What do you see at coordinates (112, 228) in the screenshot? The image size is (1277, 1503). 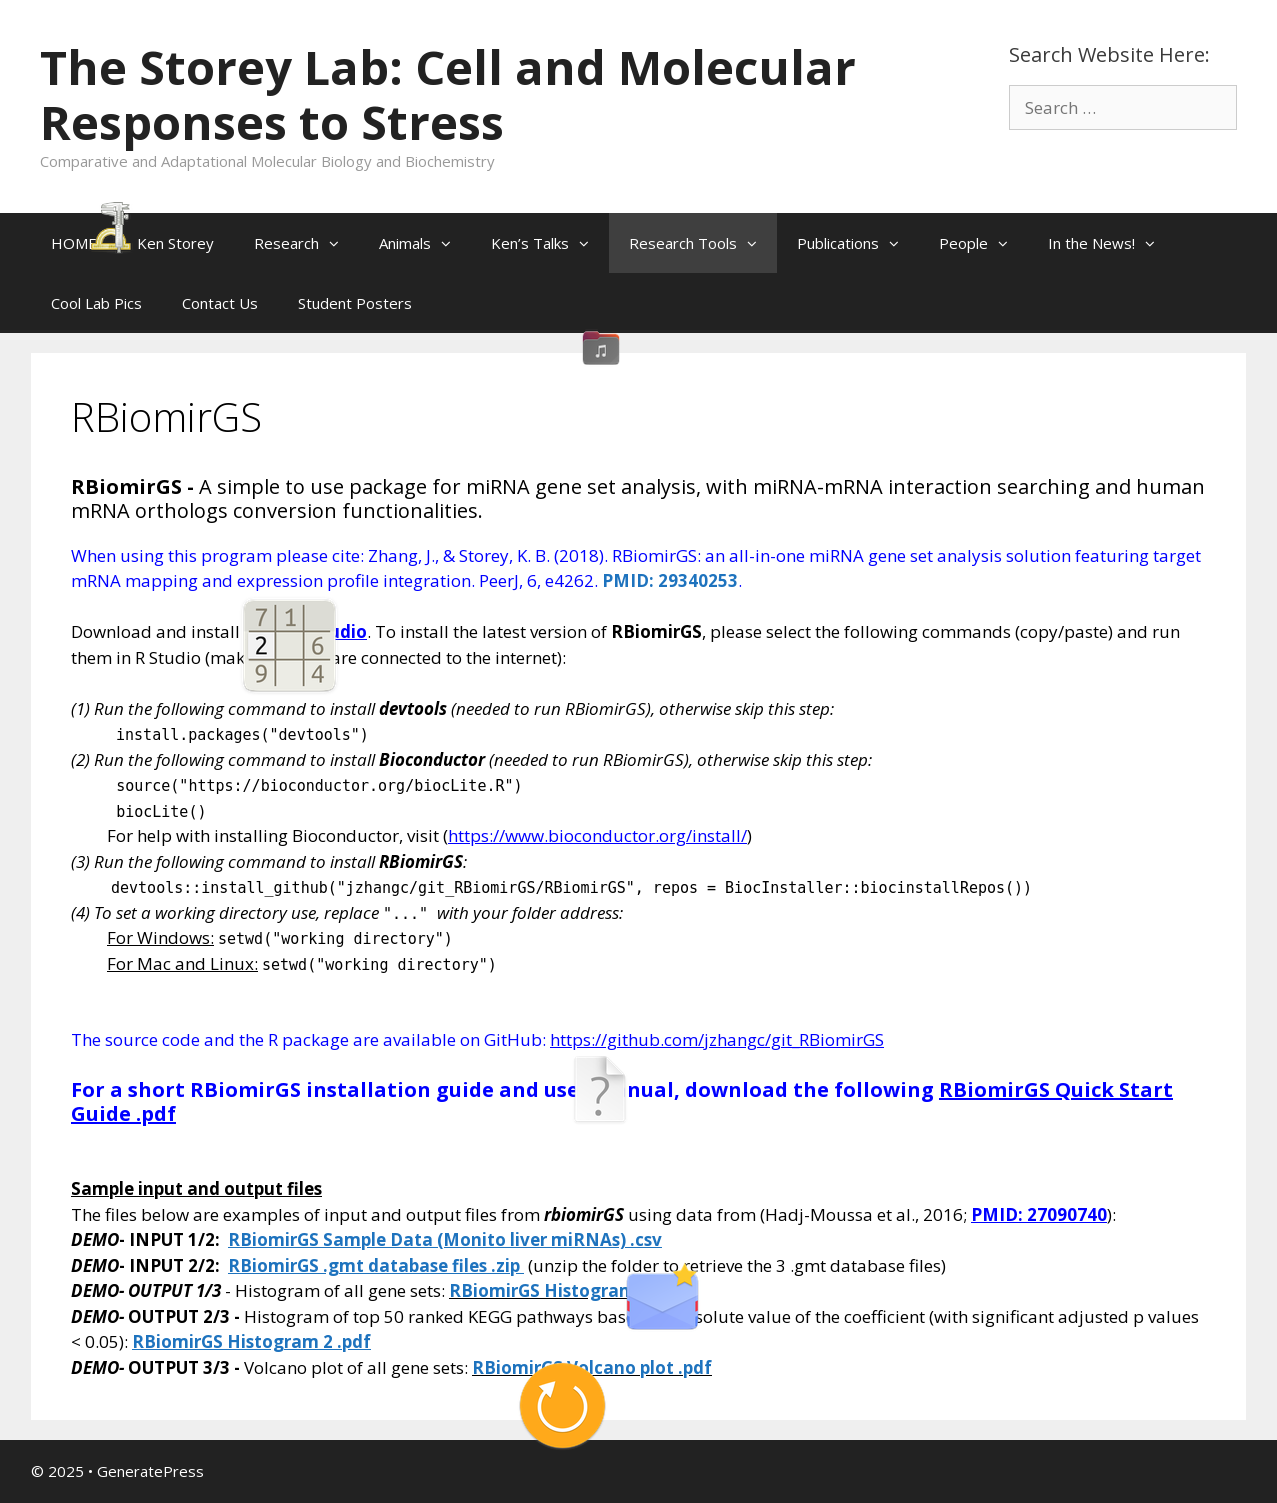 I see `open engineering applications` at bounding box center [112, 228].